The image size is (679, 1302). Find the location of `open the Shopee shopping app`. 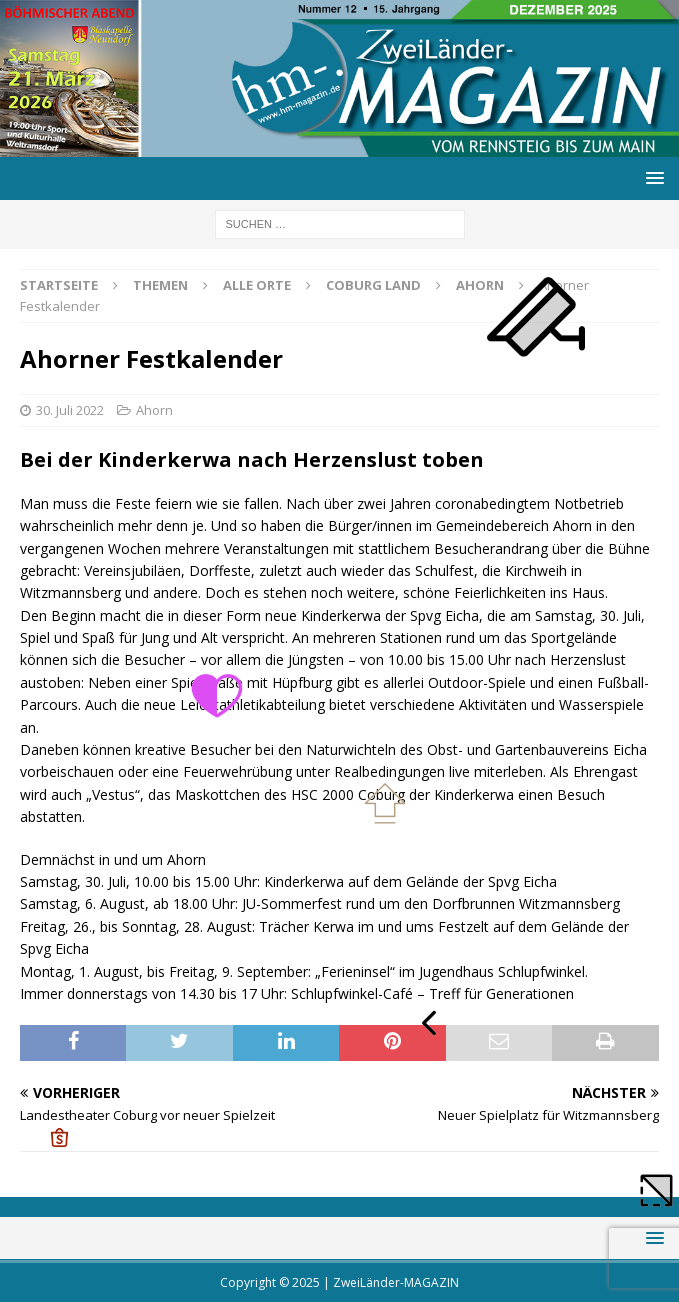

open the Shopee shopping app is located at coordinates (59, 1137).